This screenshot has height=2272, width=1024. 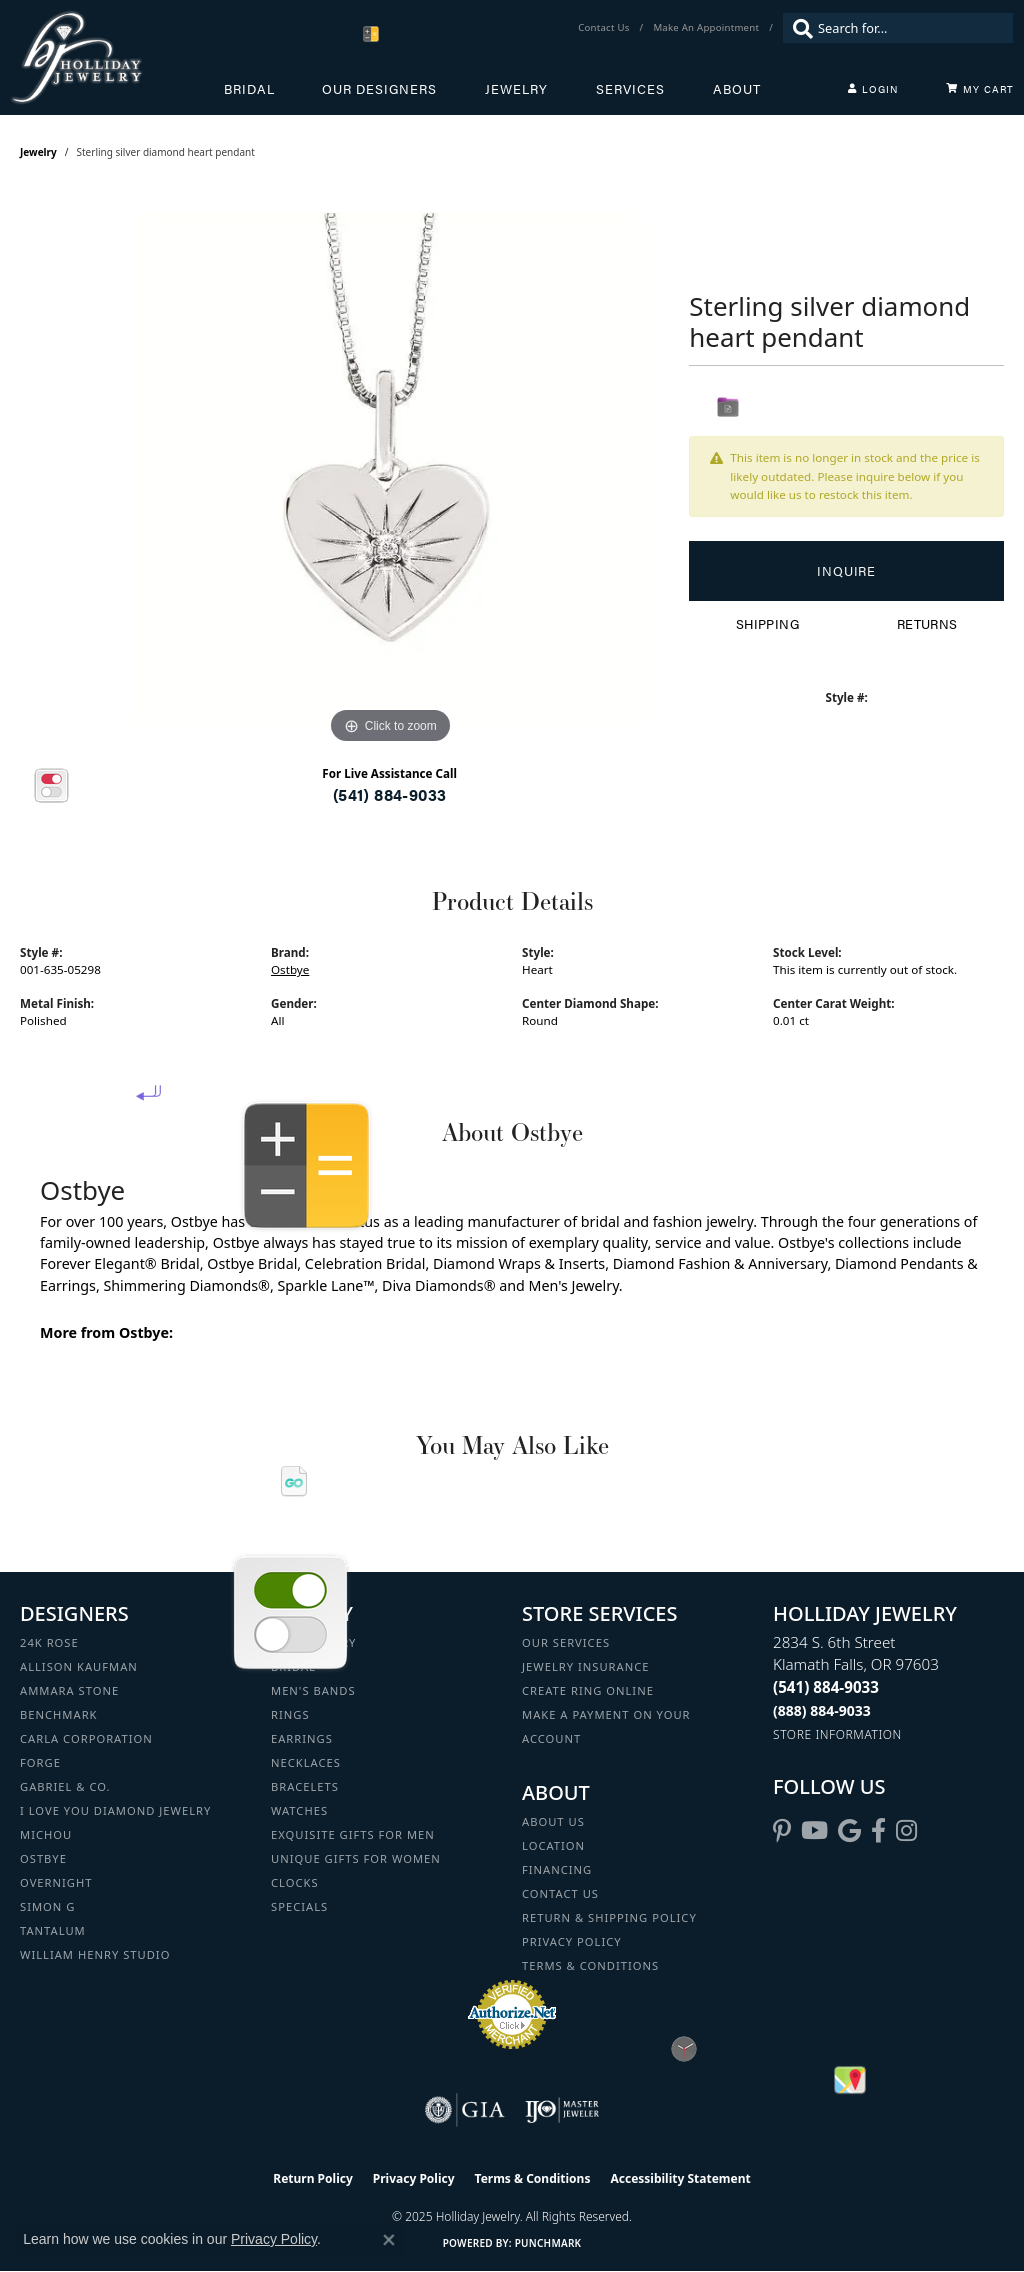 I want to click on open the clocks app, so click(x=684, y=2049).